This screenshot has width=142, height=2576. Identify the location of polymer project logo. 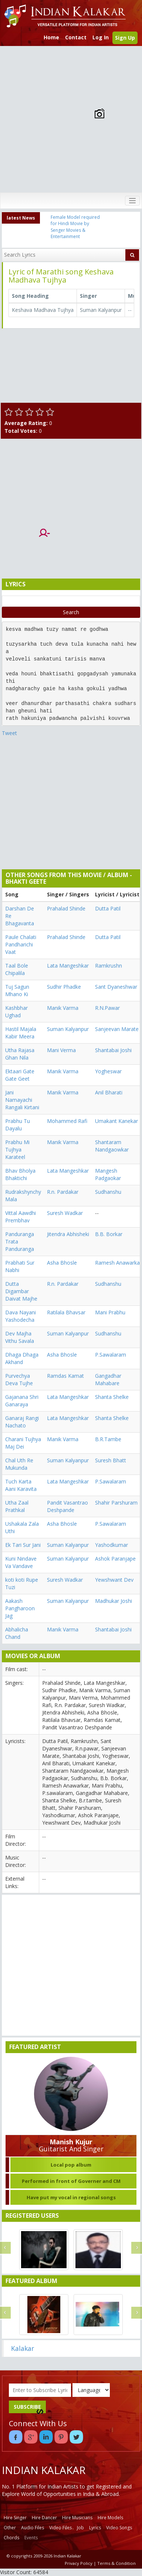
(40, 2412).